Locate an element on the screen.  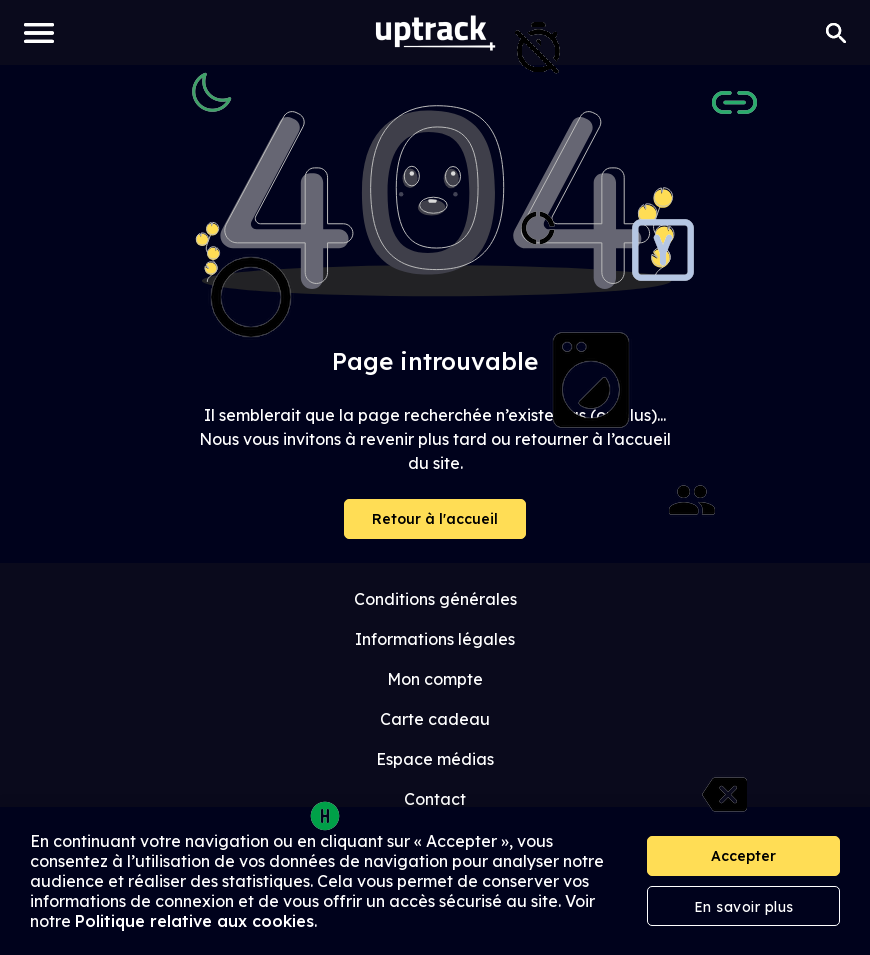
indicates a keyboard key or shortcut for the letter Y is located at coordinates (663, 250).